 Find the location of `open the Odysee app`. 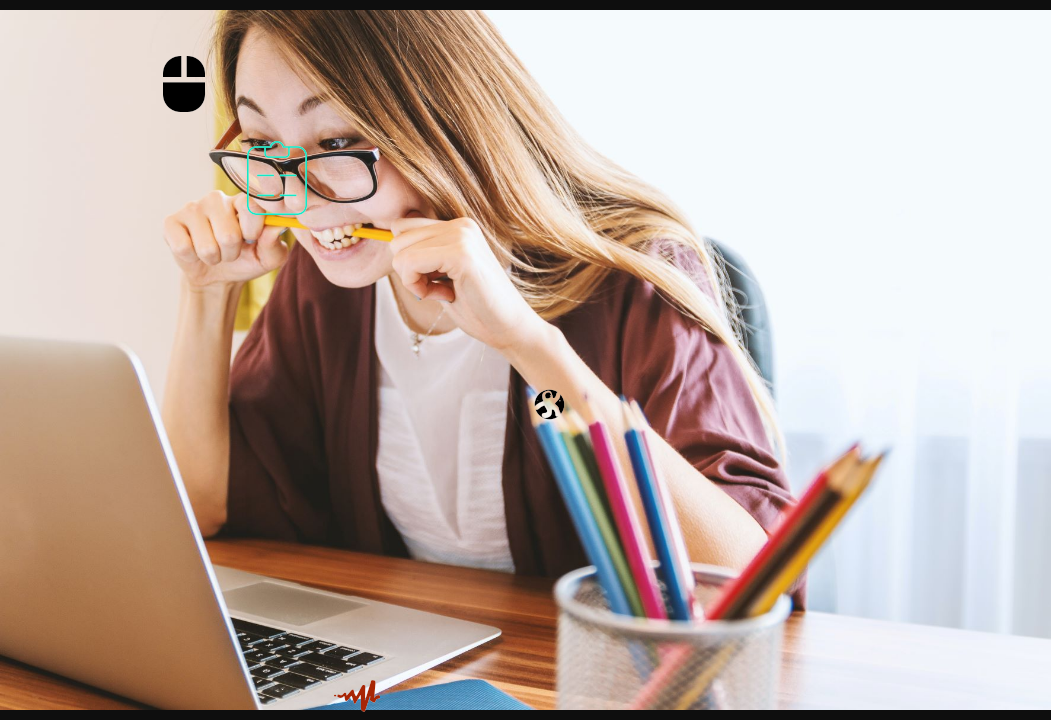

open the Odysee app is located at coordinates (549, 404).